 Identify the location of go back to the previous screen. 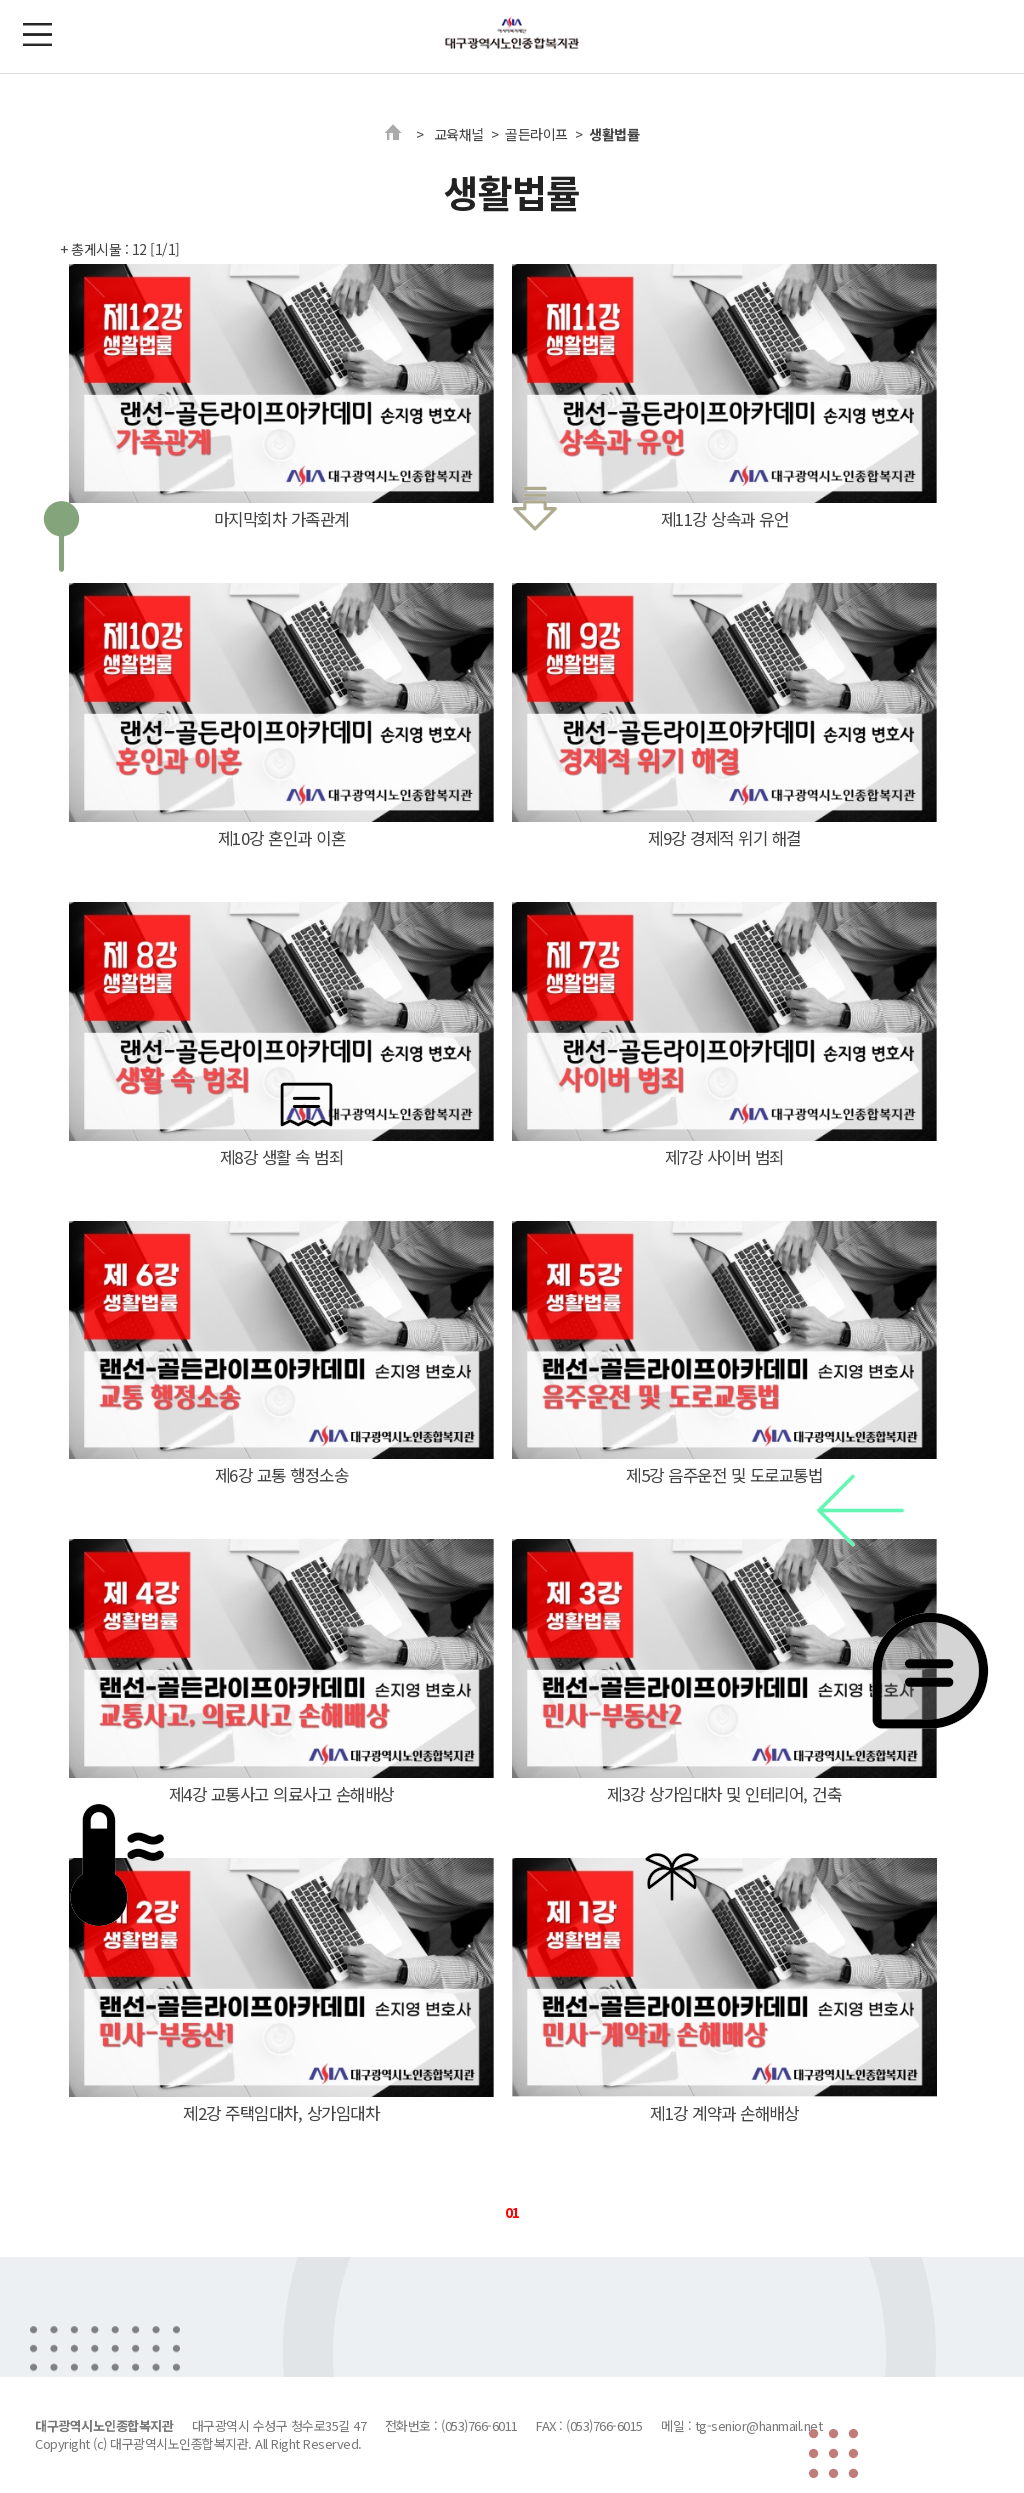
(860, 1510).